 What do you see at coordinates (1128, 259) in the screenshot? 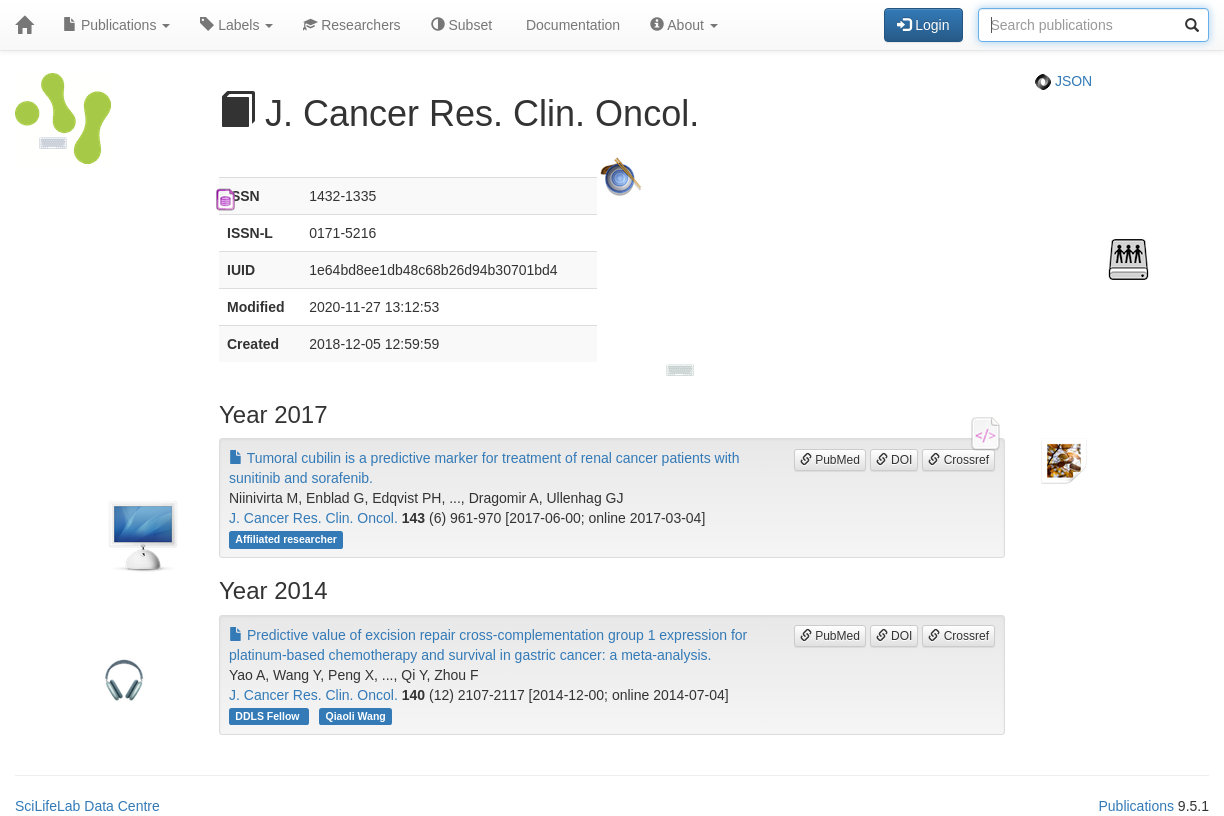
I see `access a shared network drive` at bounding box center [1128, 259].